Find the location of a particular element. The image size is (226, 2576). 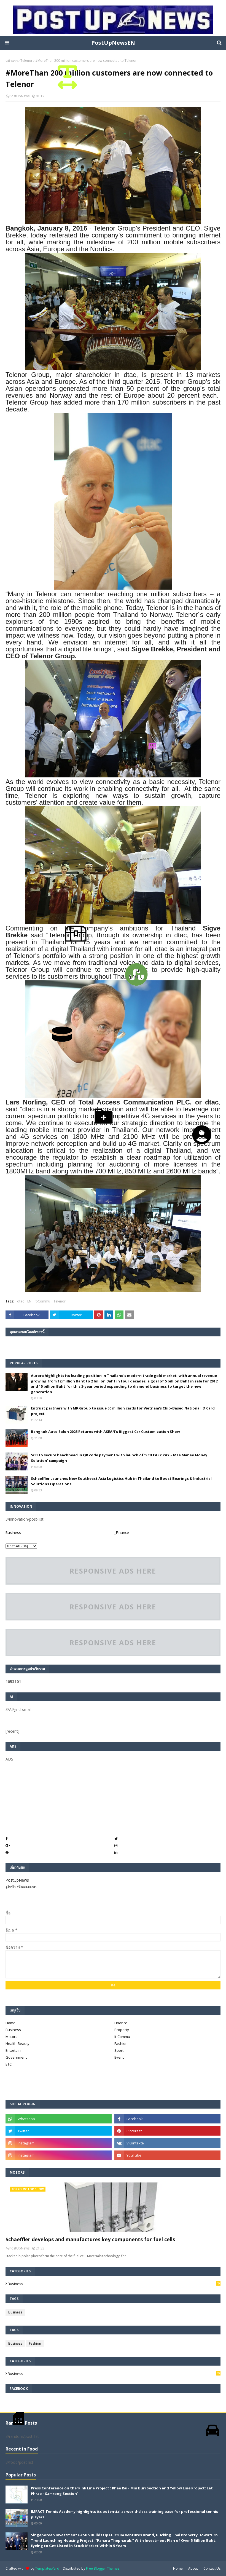

view sim card information is located at coordinates (18, 2418).